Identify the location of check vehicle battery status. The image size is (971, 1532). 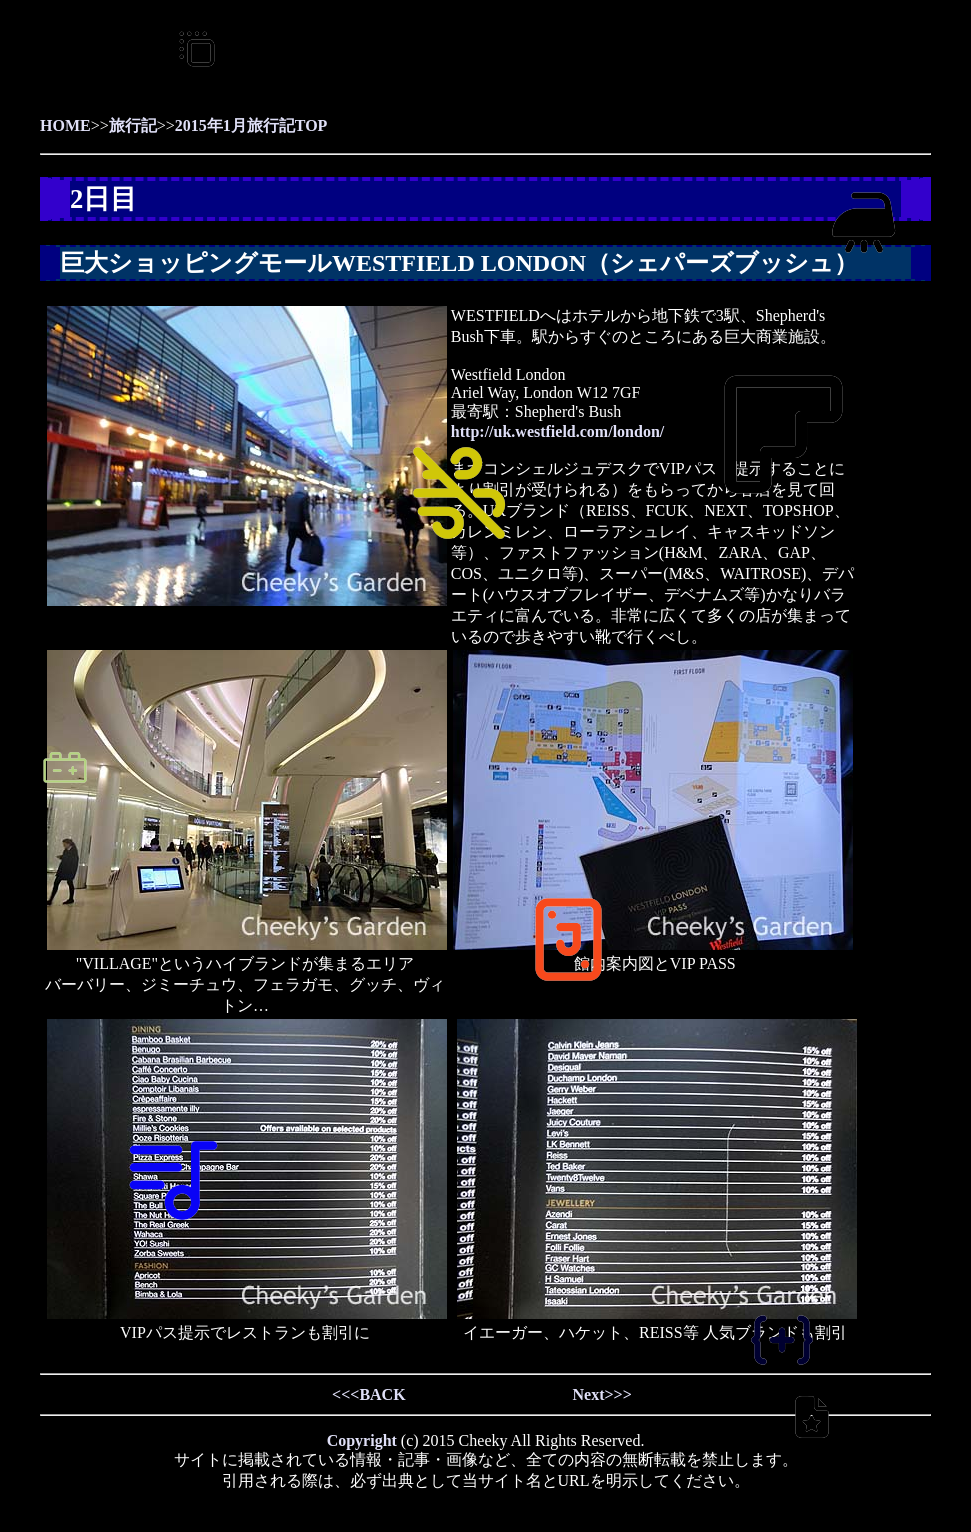
(65, 769).